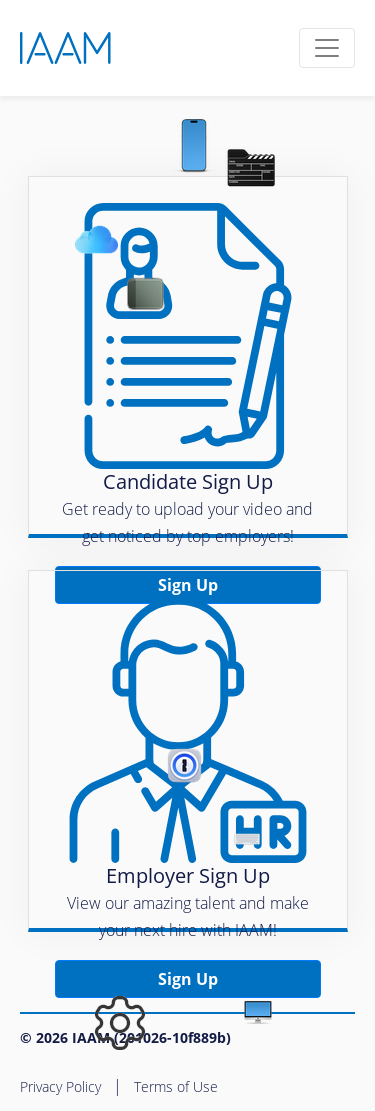 The height and width of the screenshot is (1111, 375). Describe the element at coordinates (184, 765) in the screenshot. I see `open 1Password to access saved passwords` at that location.